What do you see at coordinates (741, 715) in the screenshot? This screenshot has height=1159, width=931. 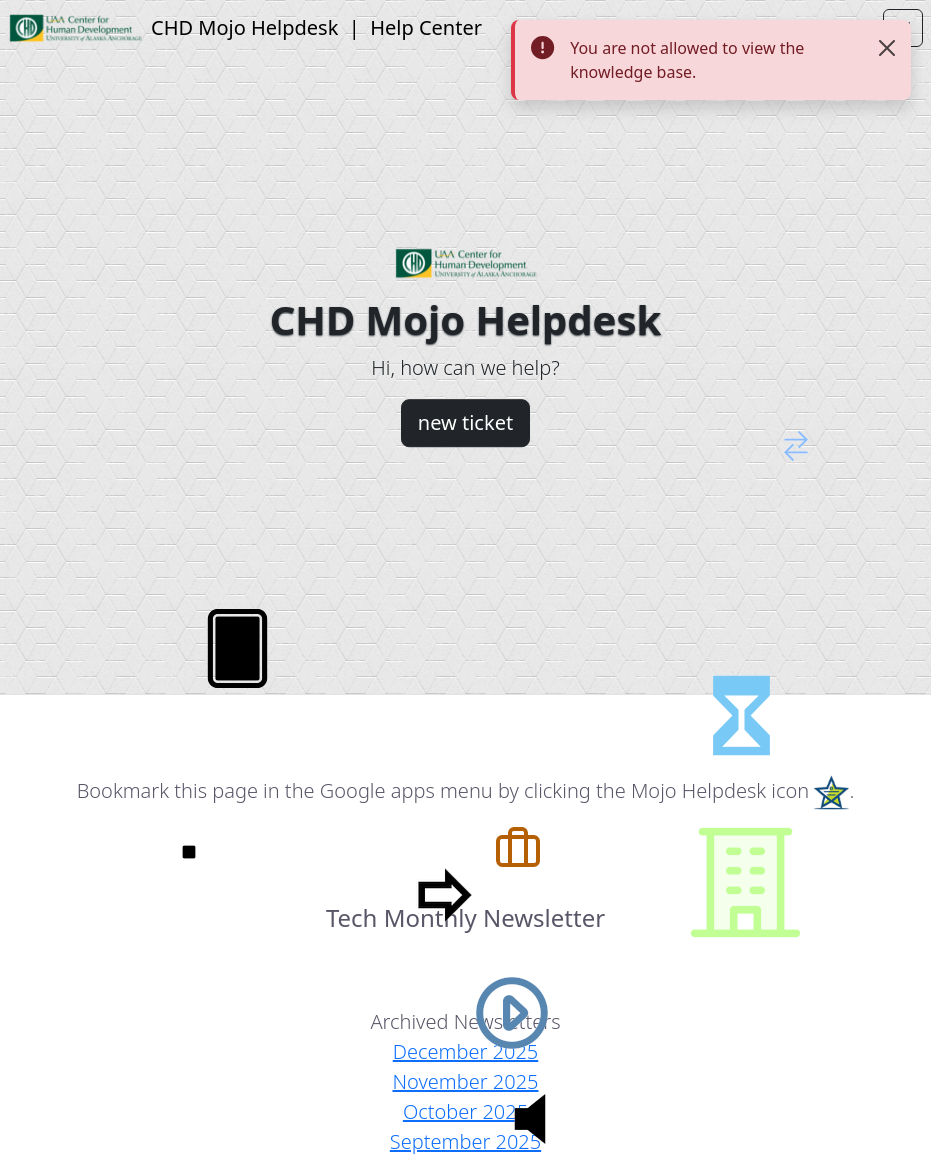 I see `indicates a process is in progress or loading` at bounding box center [741, 715].